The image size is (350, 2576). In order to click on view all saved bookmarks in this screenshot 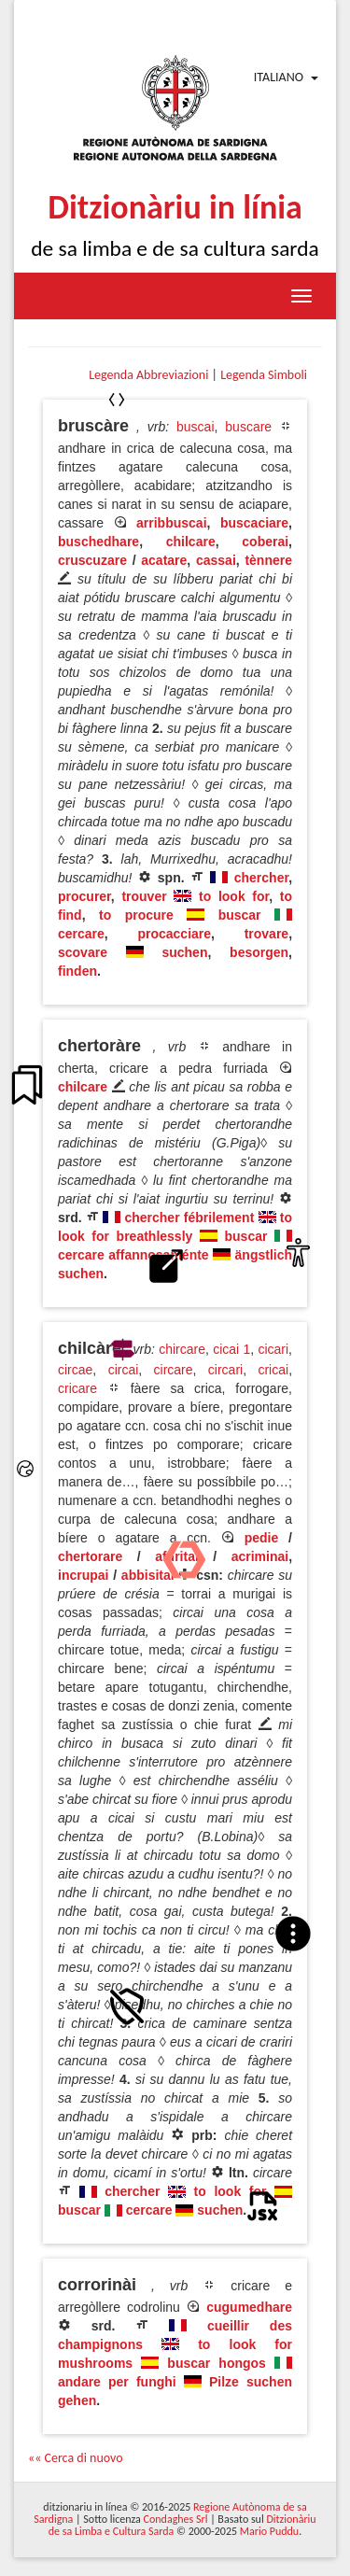, I will do `click(27, 1085)`.